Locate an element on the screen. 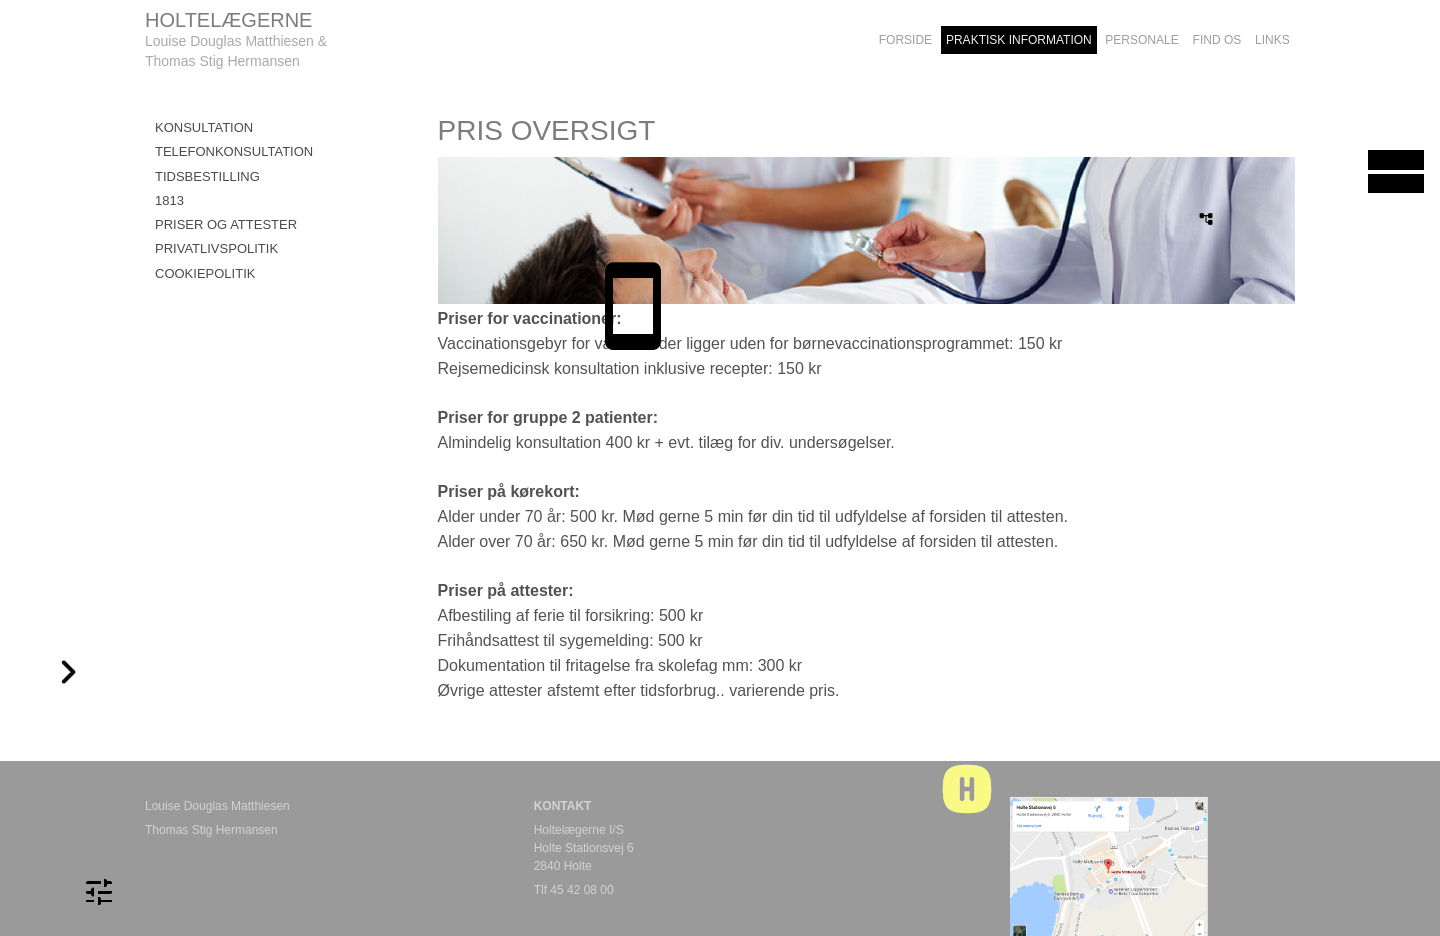 This screenshot has width=1440, height=936. access help or support section is located at coordinates (967, 789).